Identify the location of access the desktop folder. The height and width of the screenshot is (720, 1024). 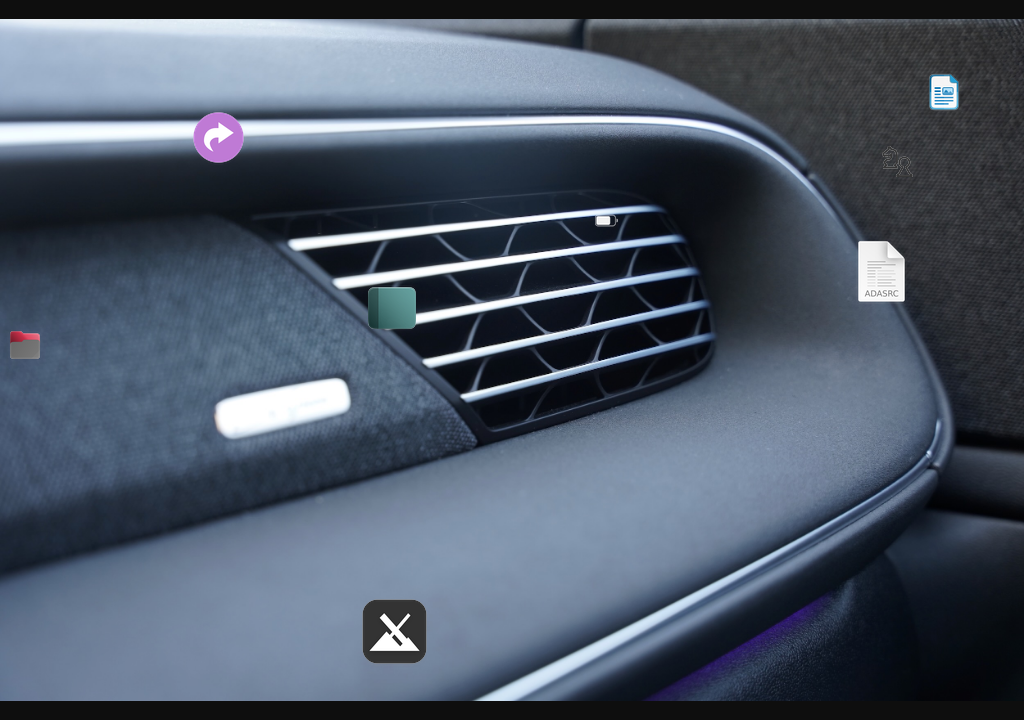
(392, 307).